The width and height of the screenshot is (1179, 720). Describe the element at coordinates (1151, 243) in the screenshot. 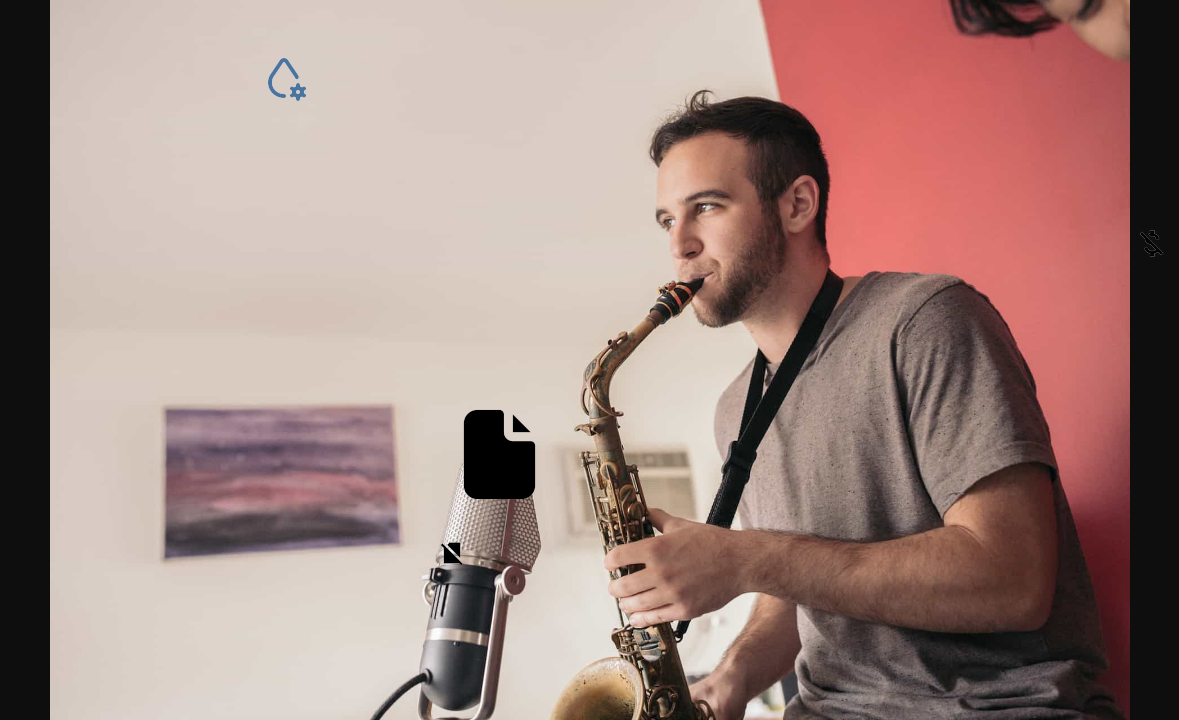

I see `indicates no cost or free item` at that location.